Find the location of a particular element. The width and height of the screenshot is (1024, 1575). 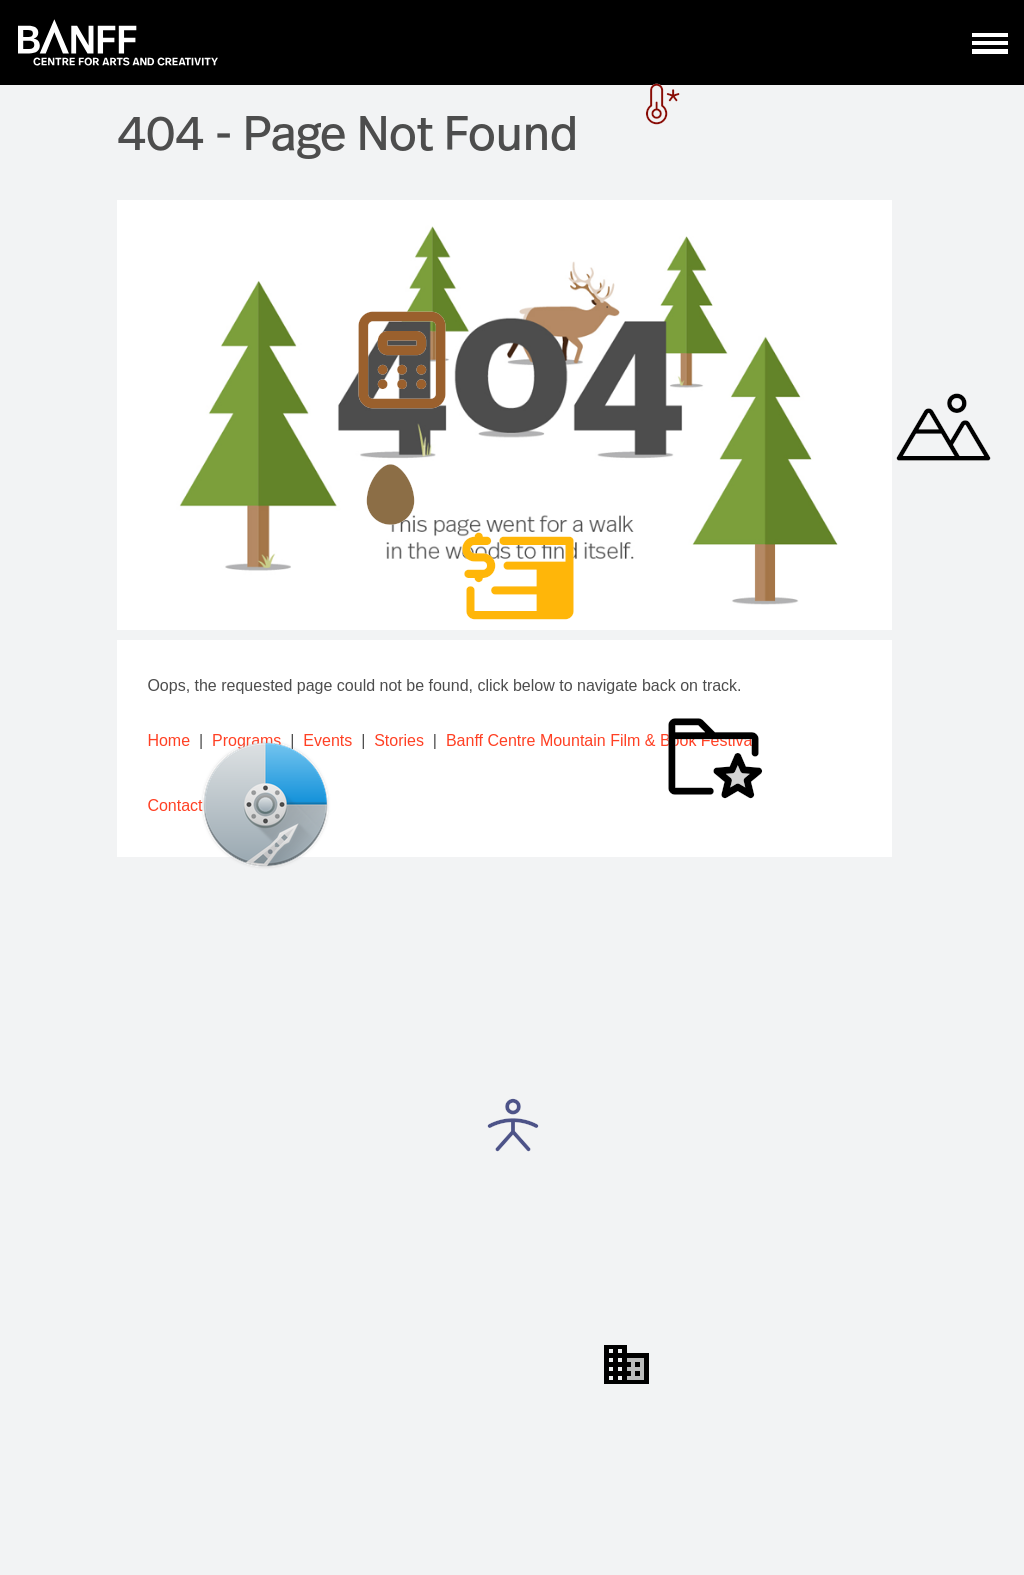

indicates breakfast or food-related content is located at coordinates (390, 494).